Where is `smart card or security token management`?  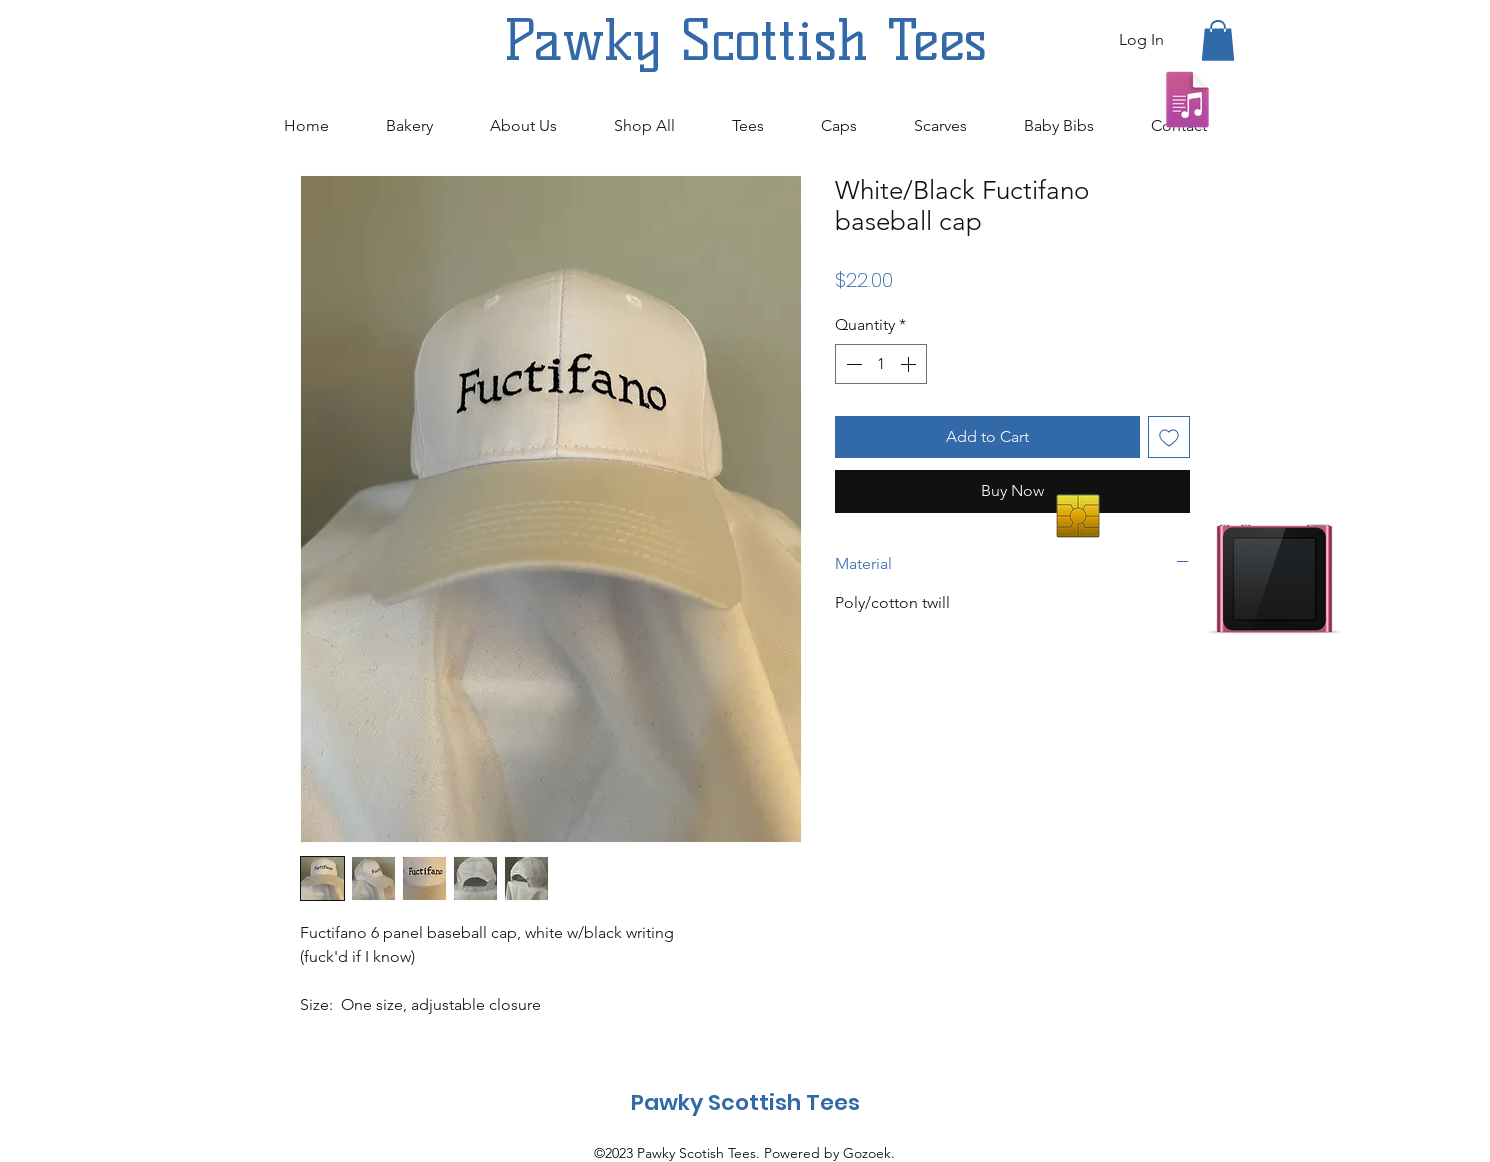 smart card or security token management is located at coordinates (1078, 516).